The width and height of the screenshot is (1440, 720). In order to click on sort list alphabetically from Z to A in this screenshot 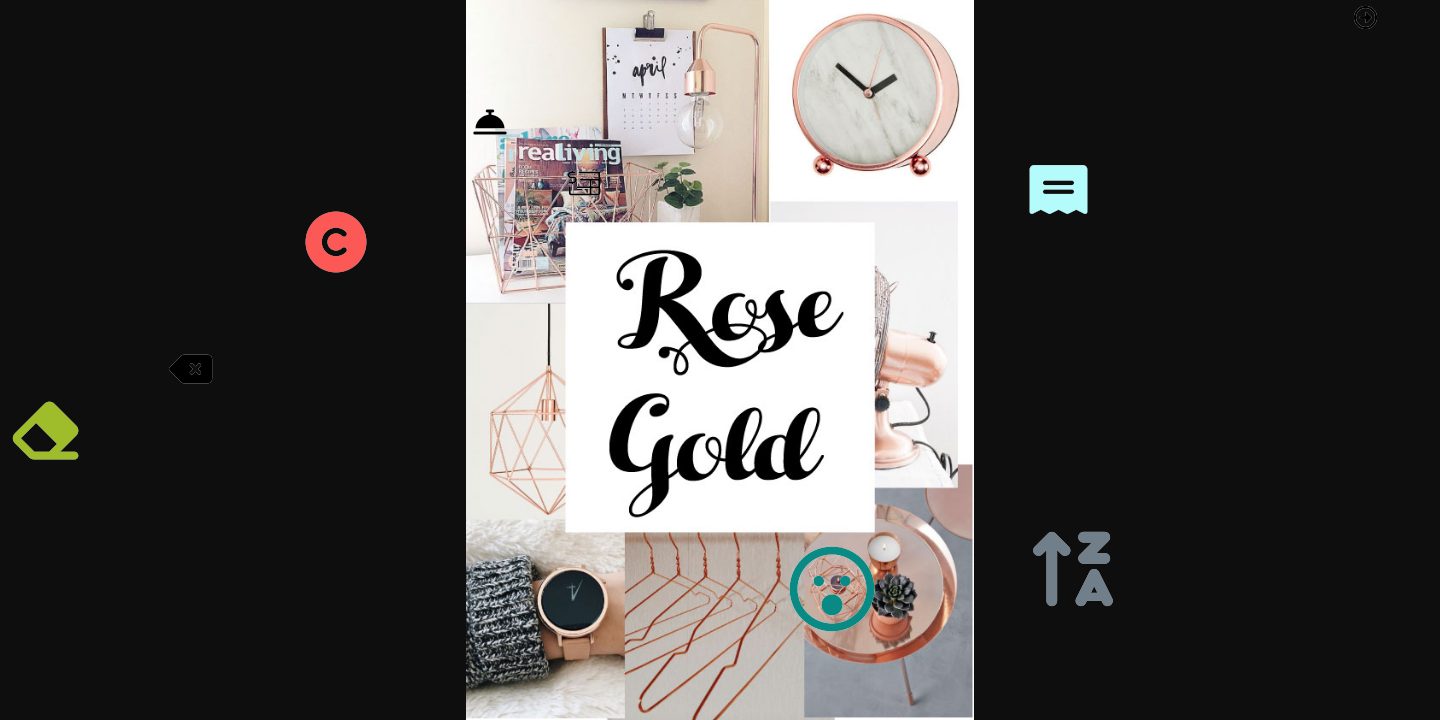, I will do `click(1073, 569)`.